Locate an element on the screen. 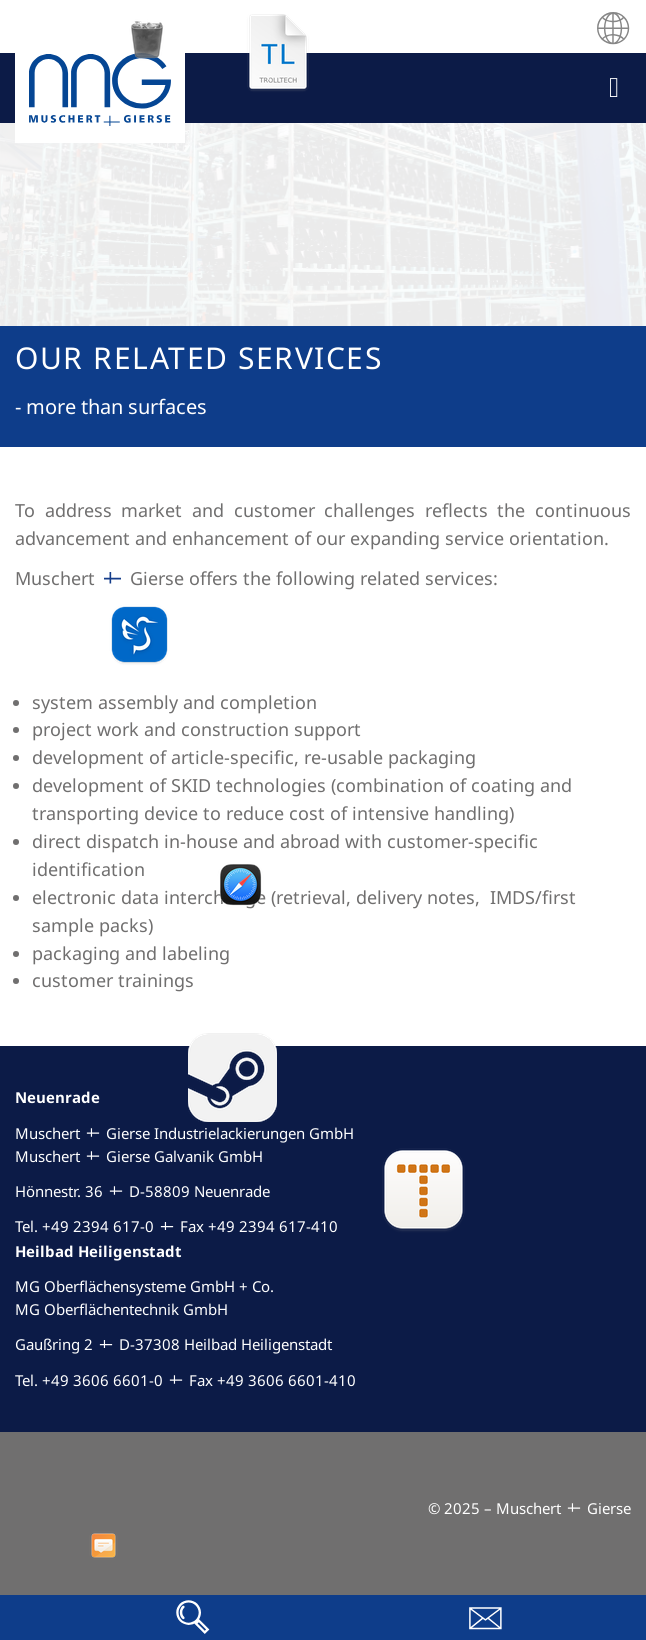 This screenshot has height=1640, width=646. launch lubuntu application is located at coordinates (139, 634).